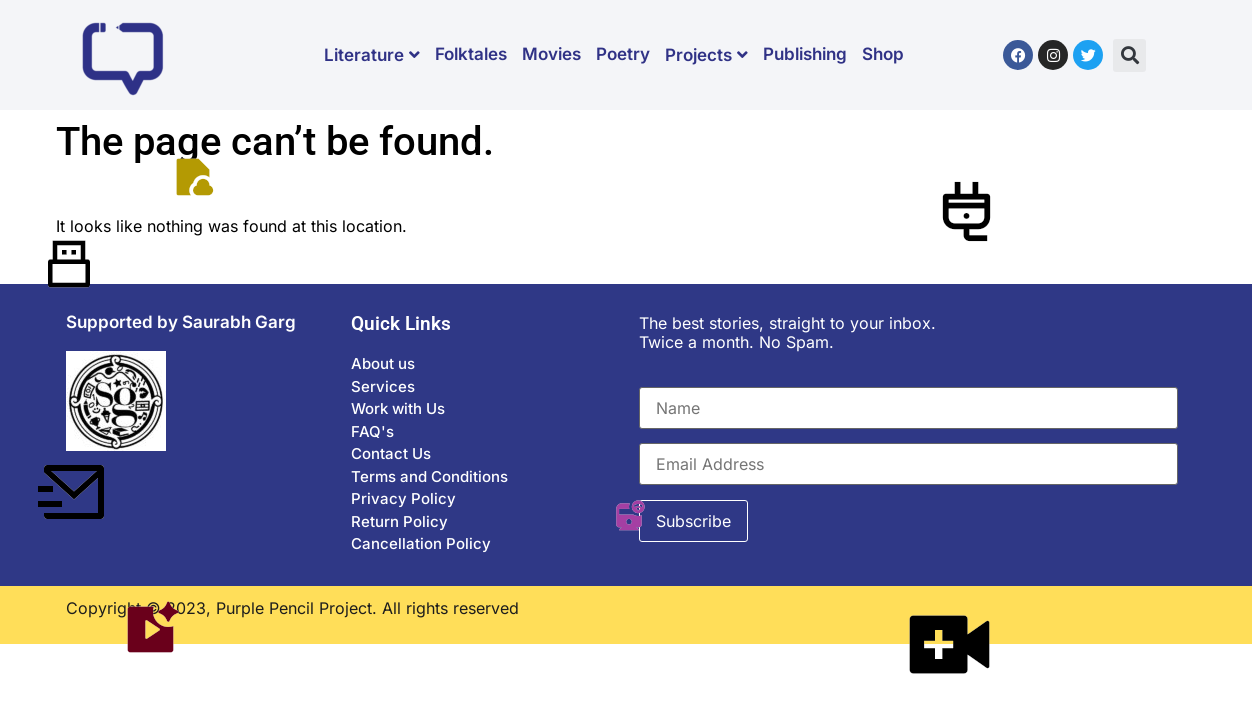 Image resolution: width=1252 pixels, height=720 pixels. What do you see at coordinates (966, 211) in the screenshot?
I see `connect to a power source` at bounding box center [966, 211].